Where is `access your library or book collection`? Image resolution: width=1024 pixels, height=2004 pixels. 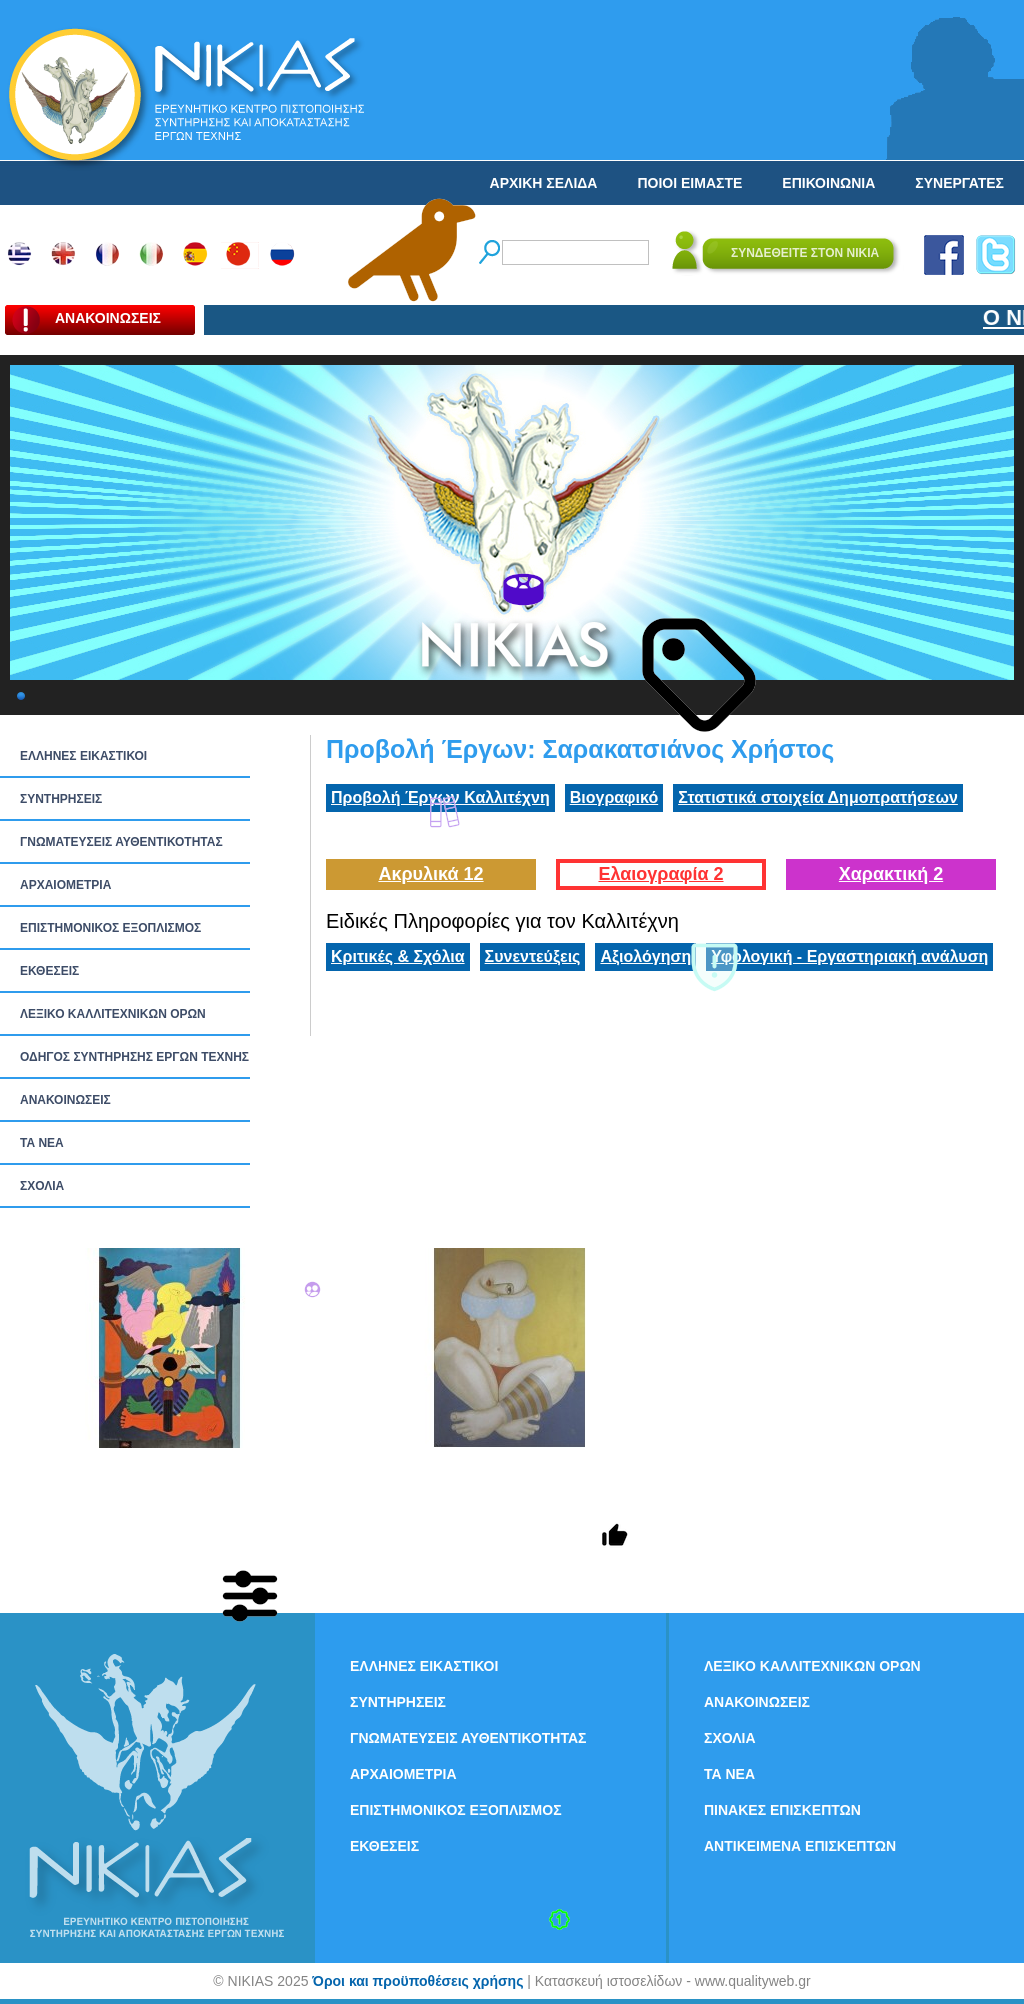 access your library or book collection is located at coordinates (443, 812).